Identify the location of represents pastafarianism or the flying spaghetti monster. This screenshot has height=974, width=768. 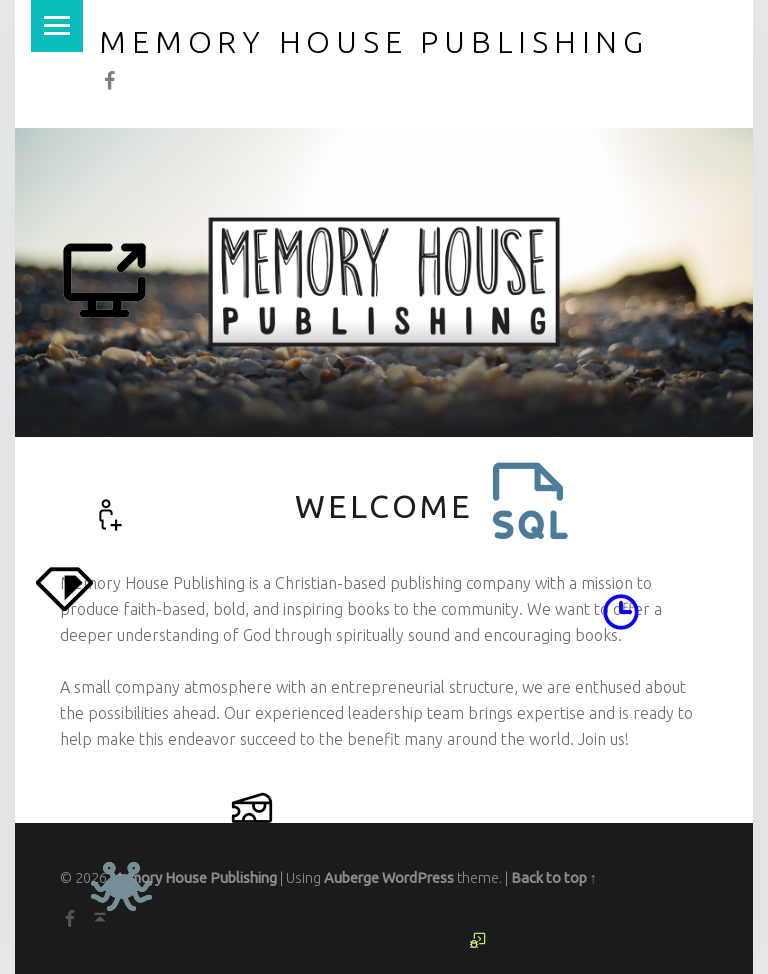
(121, 886).